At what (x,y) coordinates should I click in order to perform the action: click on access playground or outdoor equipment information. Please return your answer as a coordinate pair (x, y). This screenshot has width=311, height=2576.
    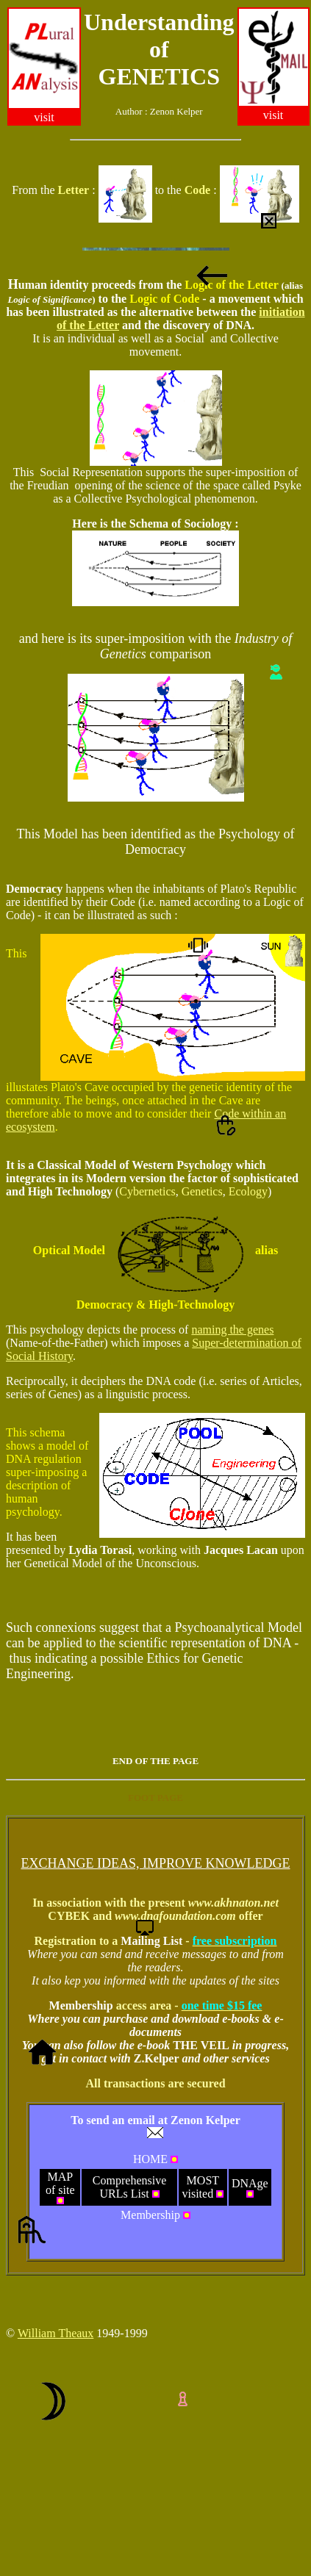
    Looking at the image, I should click on (32, 2229).